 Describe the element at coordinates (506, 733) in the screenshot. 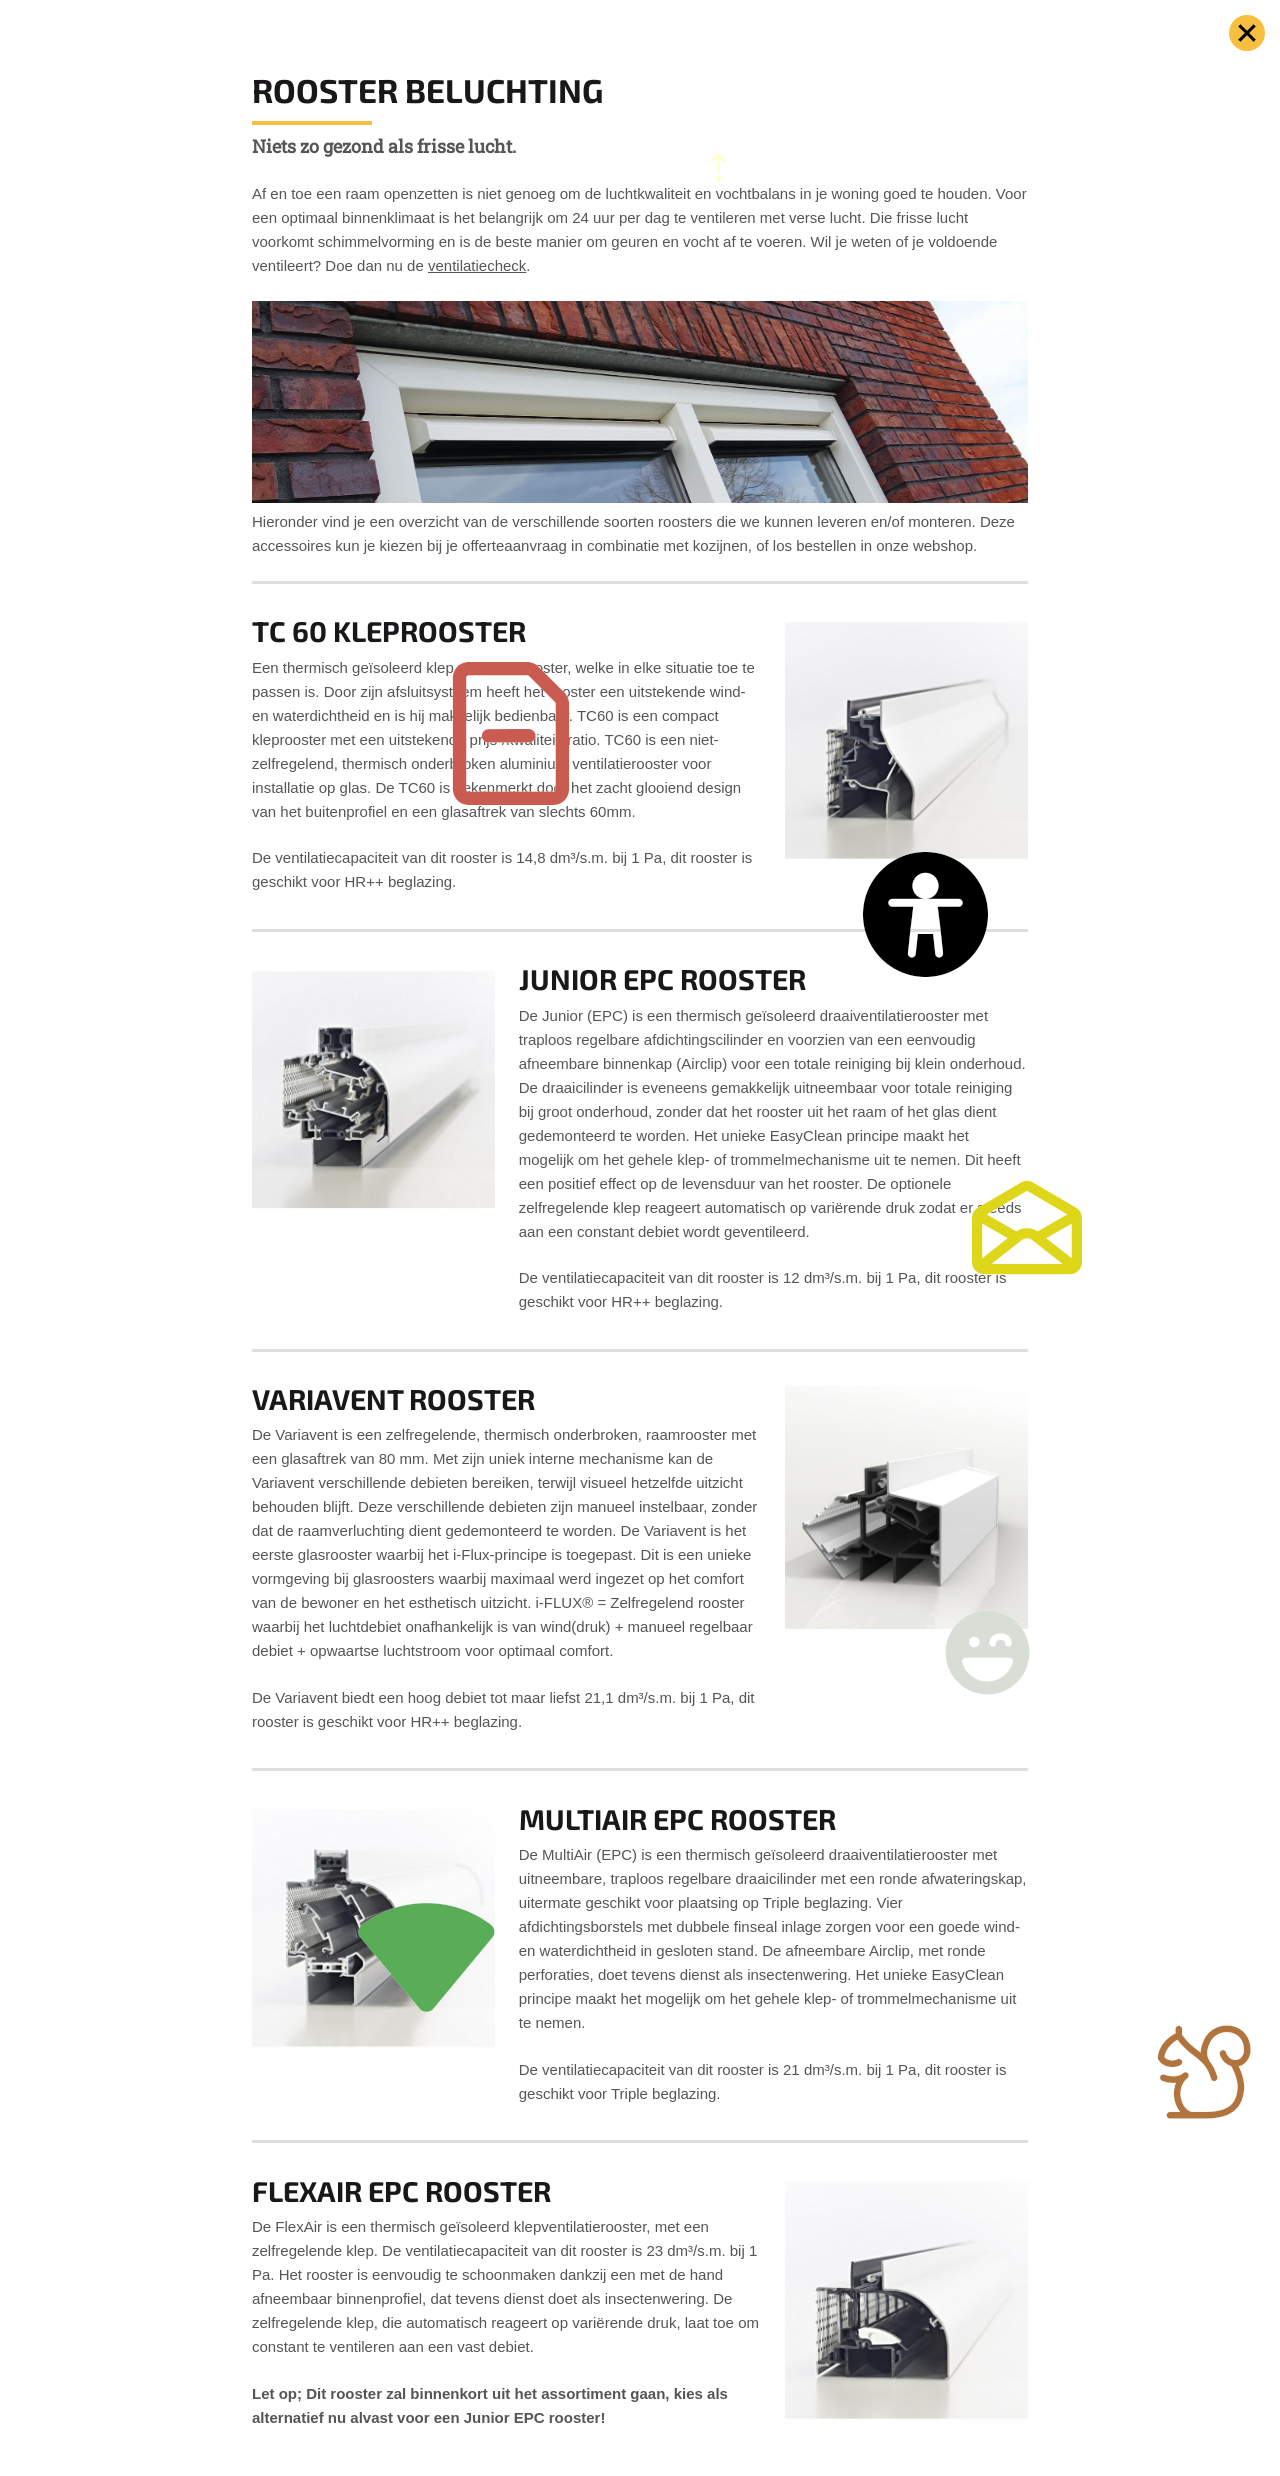

I see `indicates a file has been removed or deleted` at that location.